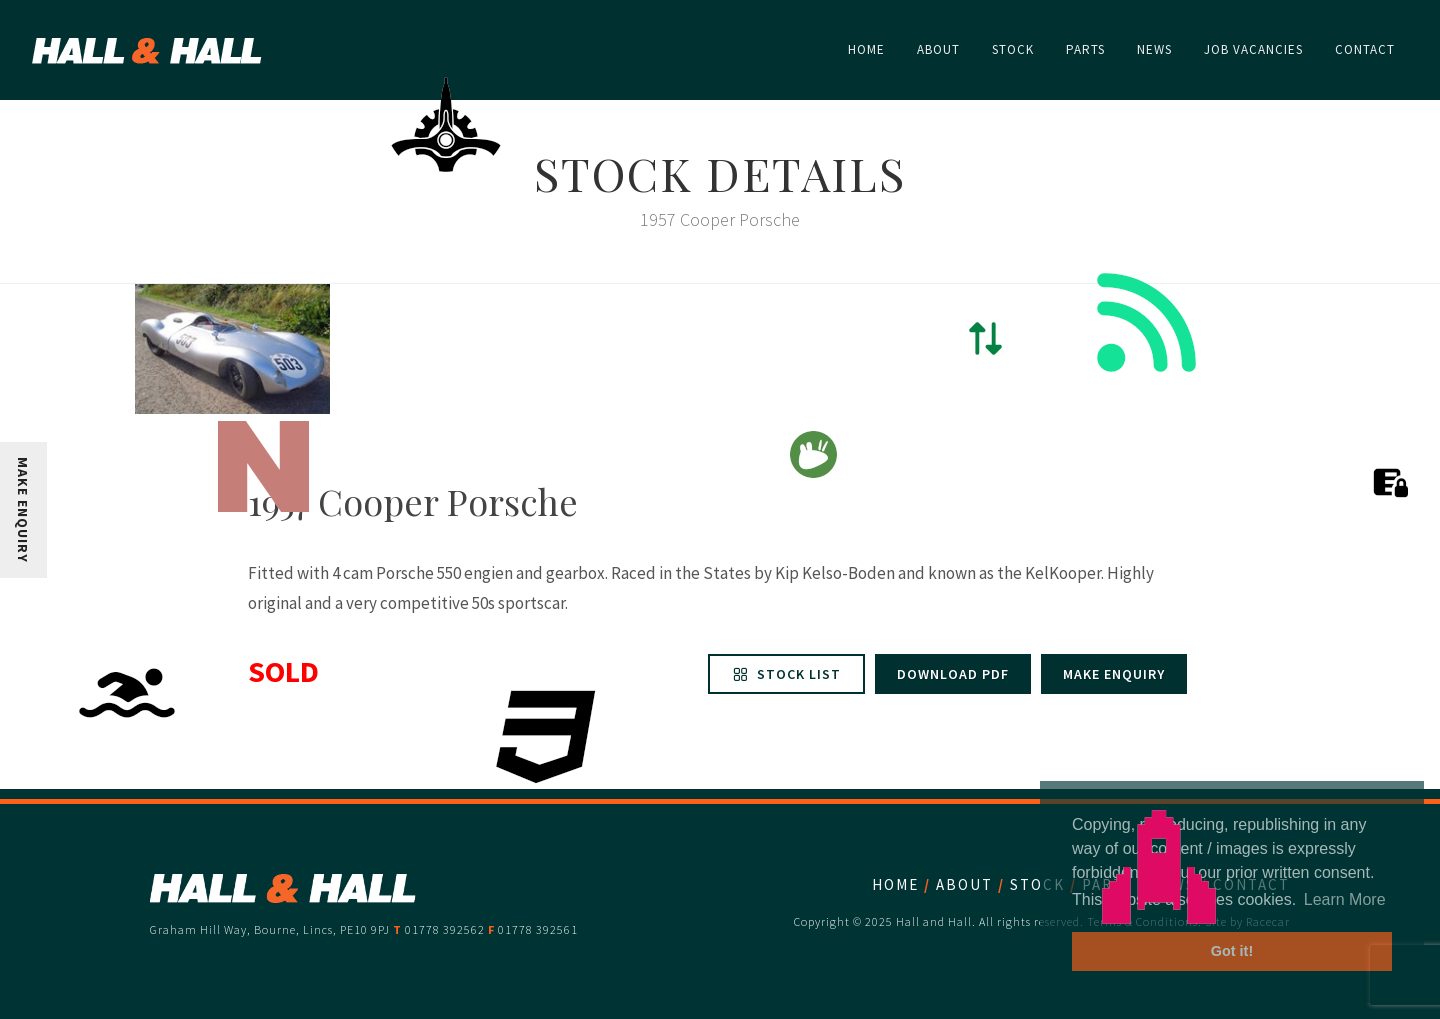 The height and width of the screenshot is (1019, 1440). Describe the element at coordinates (127, 693) in the screenshot. I see `access swimming pool or aquatic facilities` at that location.